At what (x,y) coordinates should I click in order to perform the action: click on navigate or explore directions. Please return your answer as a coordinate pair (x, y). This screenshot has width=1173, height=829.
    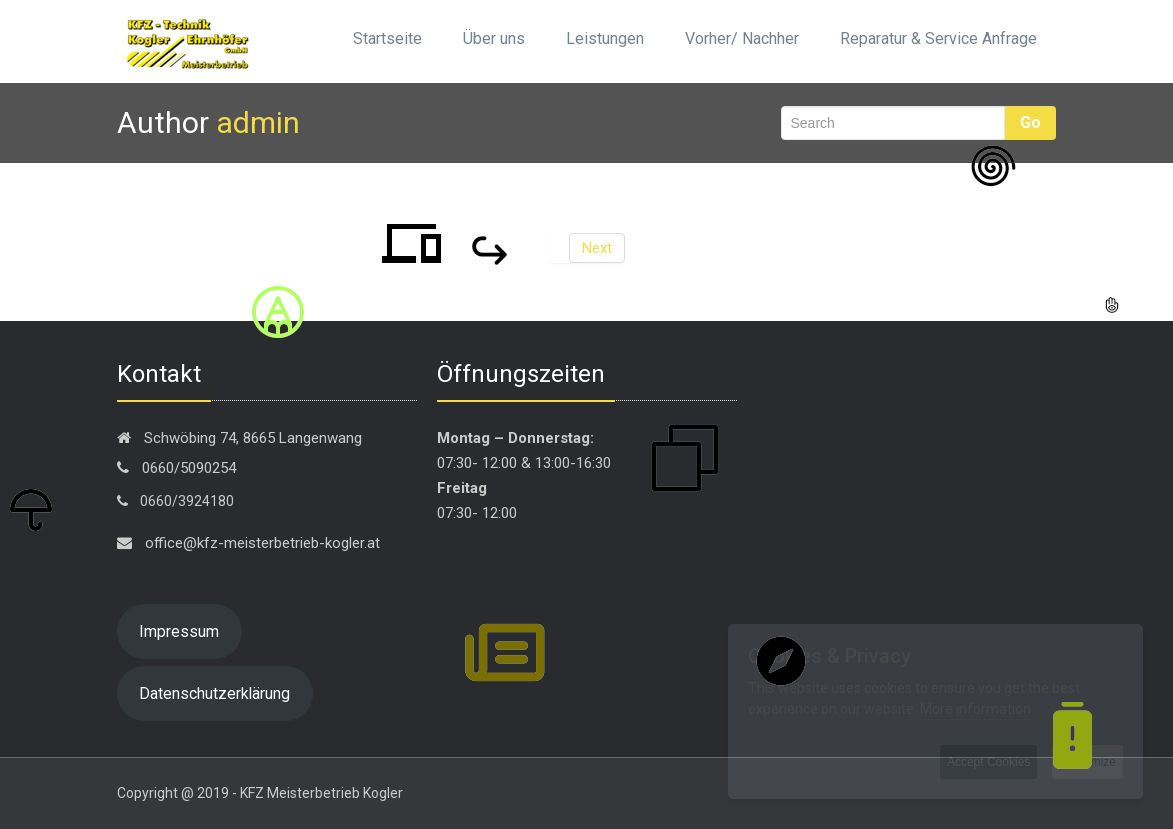
    Looking at the image, I should click on (781, 661).